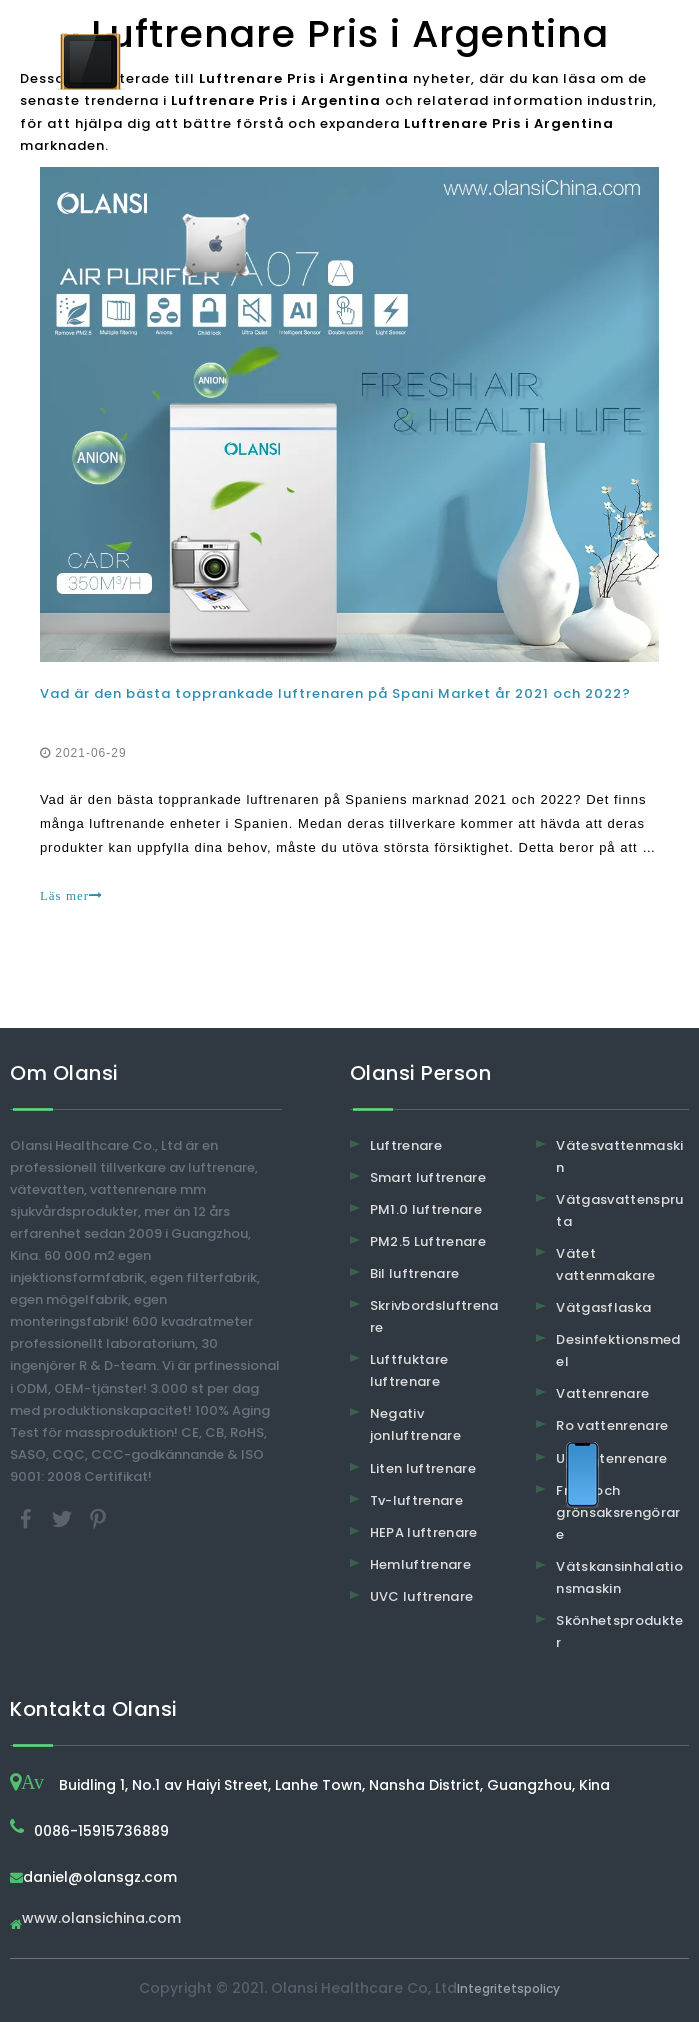  I want to click on convert scanned images to PDF format, so click(205, 574).